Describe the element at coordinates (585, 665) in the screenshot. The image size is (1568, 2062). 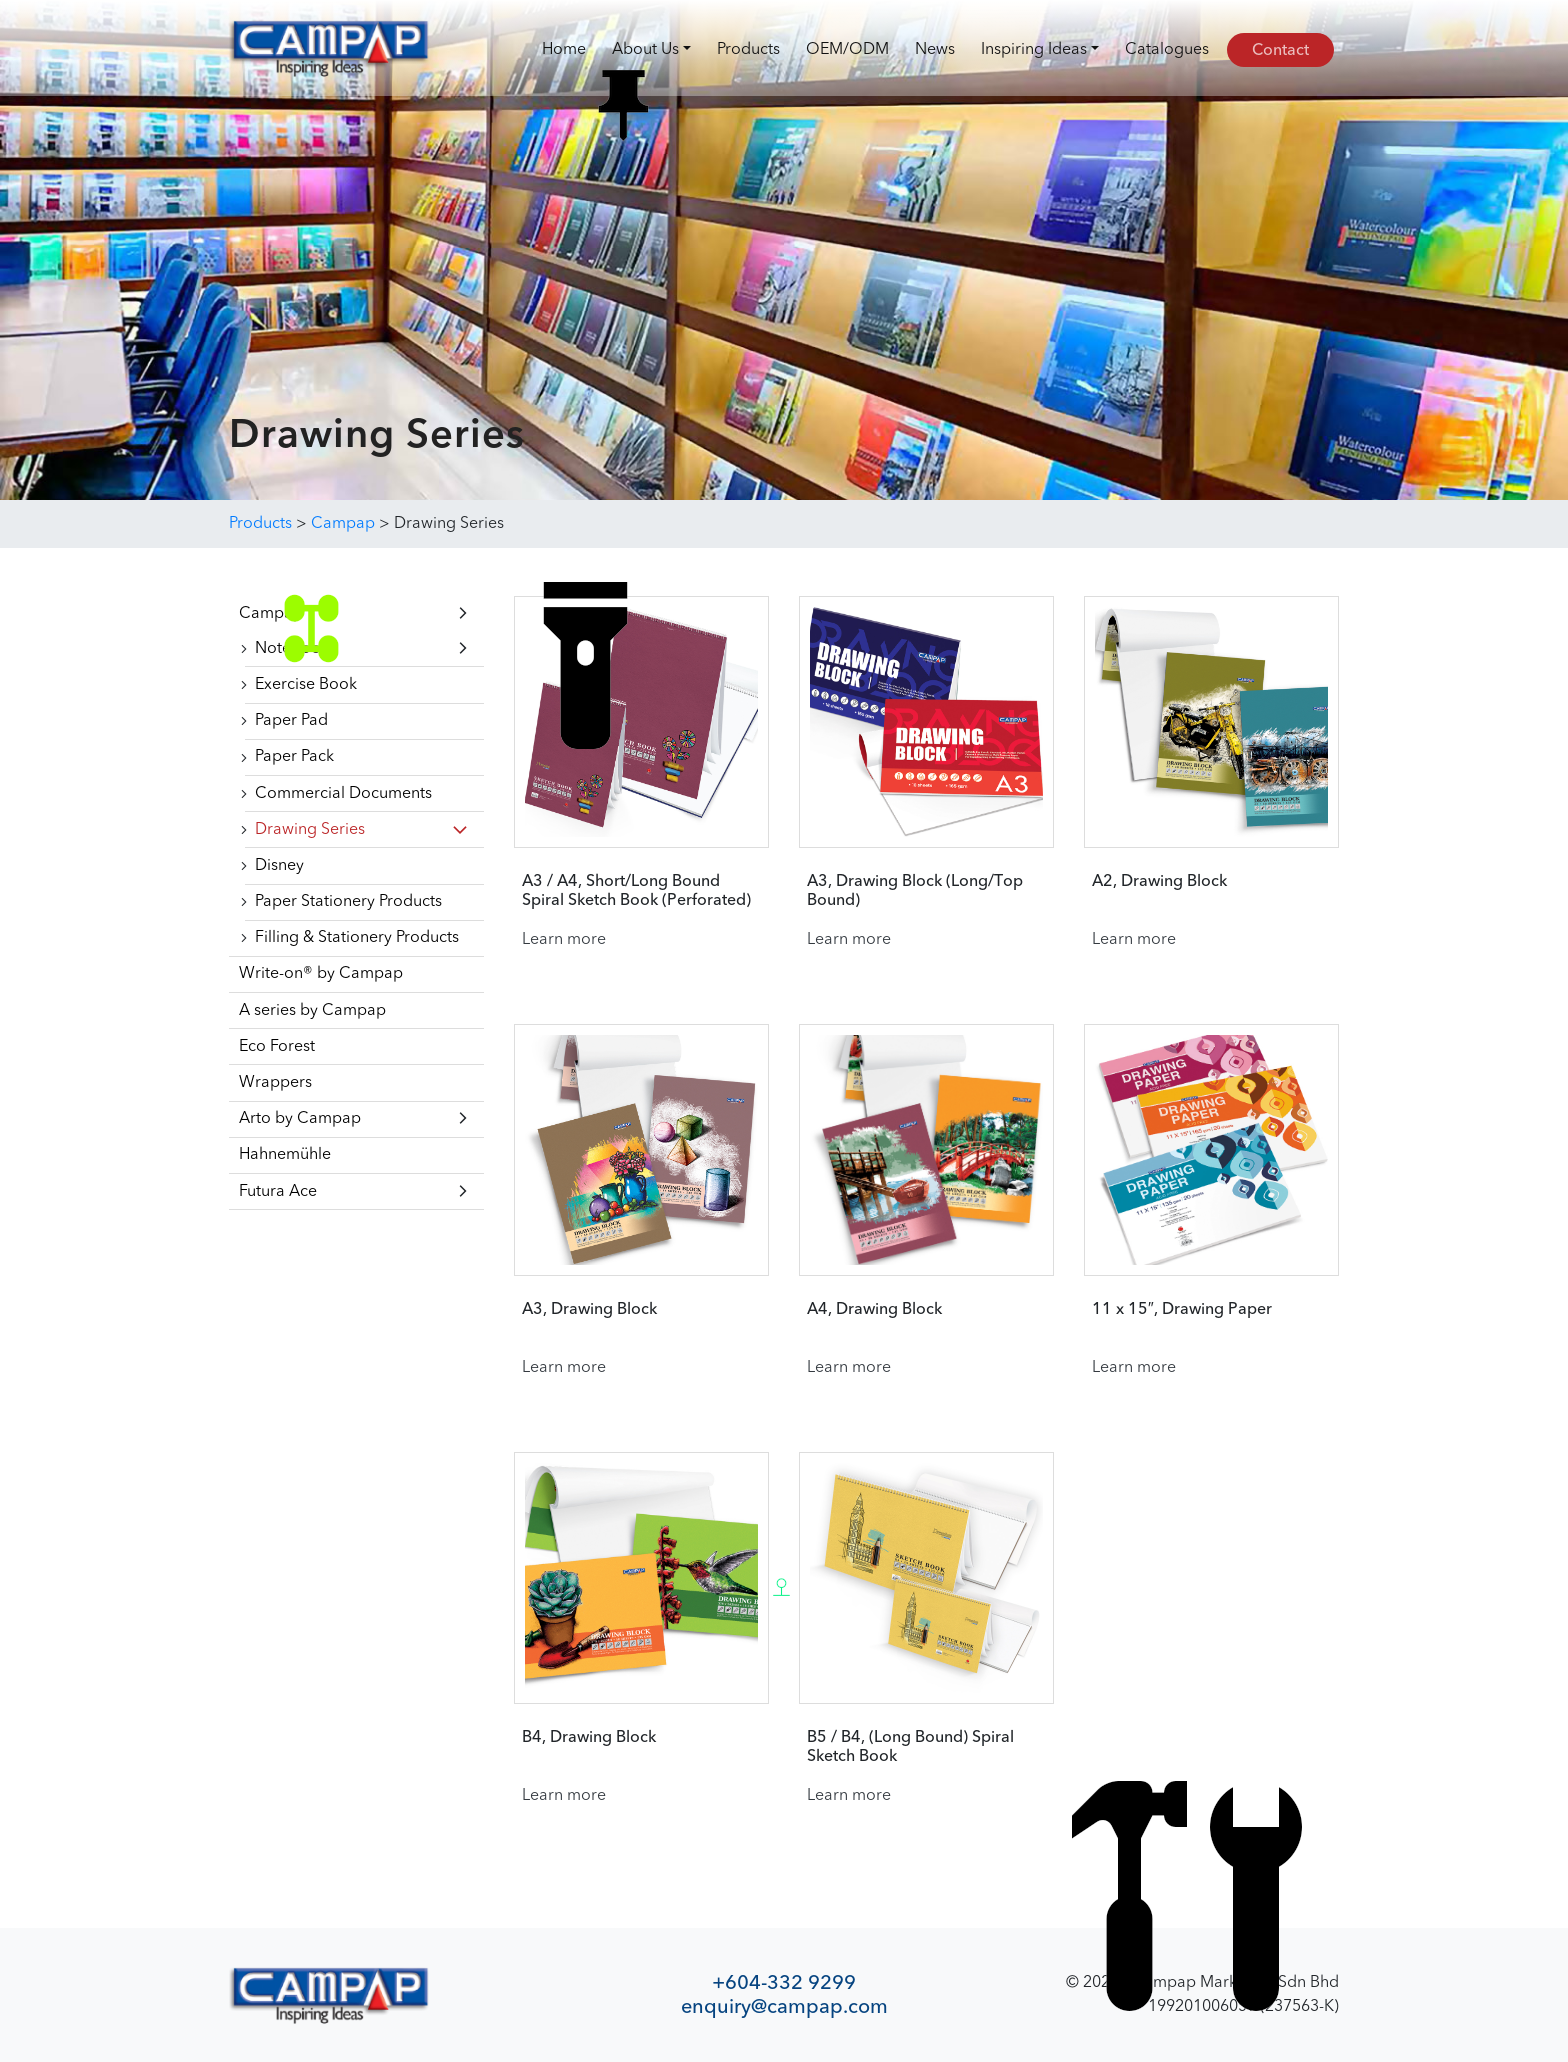
I see `toggle flashlight on/off` at that location.